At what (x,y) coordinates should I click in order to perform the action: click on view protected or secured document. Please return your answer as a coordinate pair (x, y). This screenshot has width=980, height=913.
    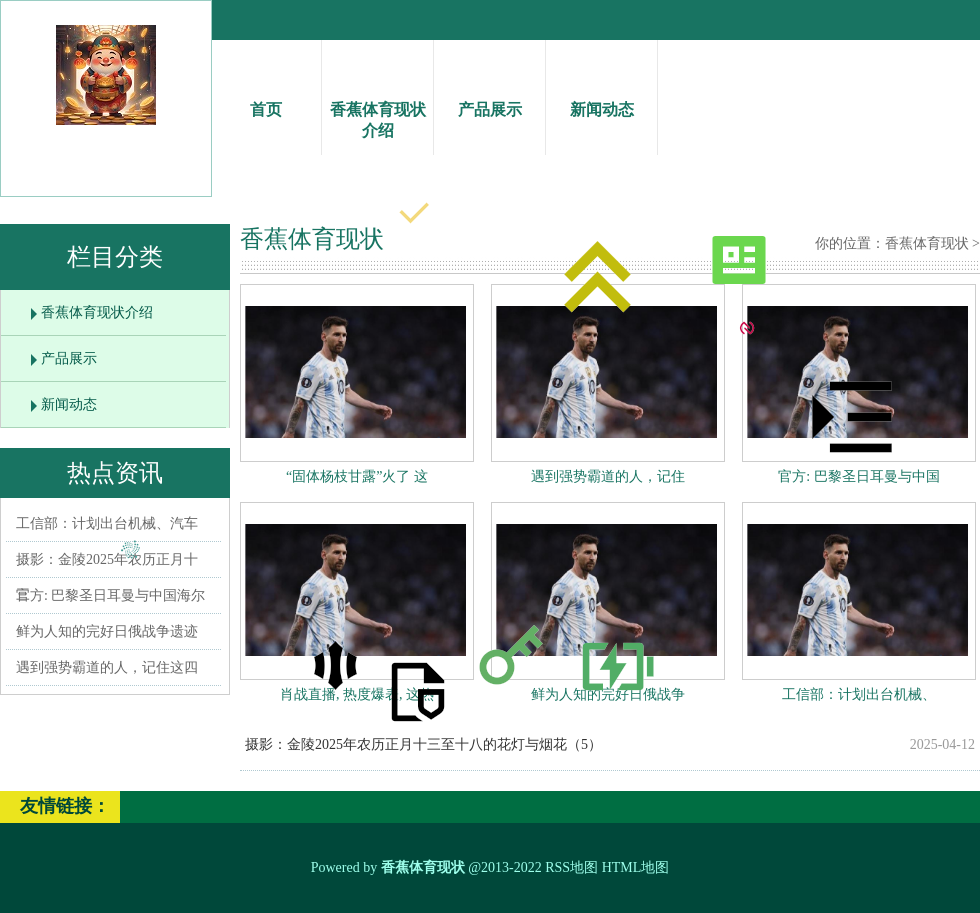
    Looking at the image, I should click on (418, 692).